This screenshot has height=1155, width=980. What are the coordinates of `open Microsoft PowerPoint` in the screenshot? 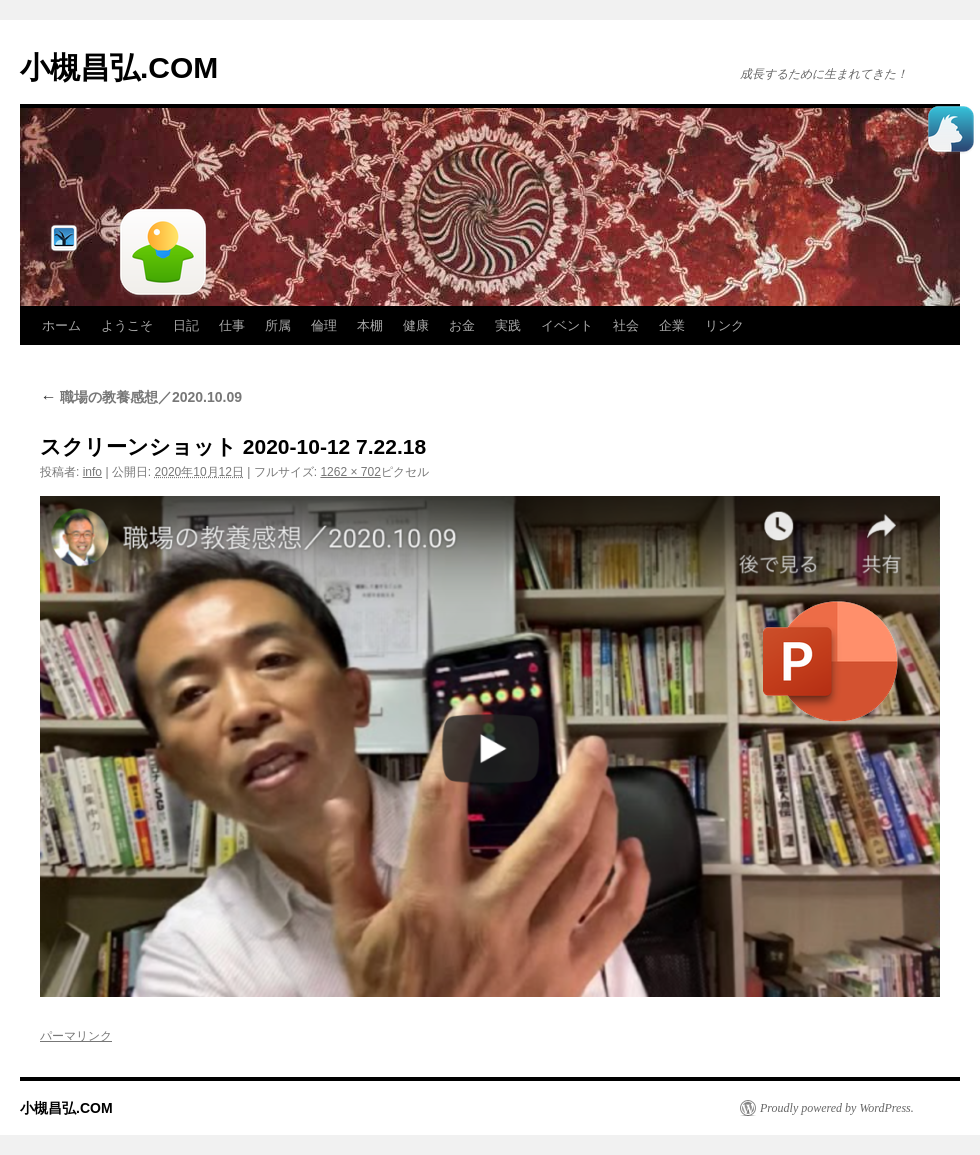 It's located at (831, 661).